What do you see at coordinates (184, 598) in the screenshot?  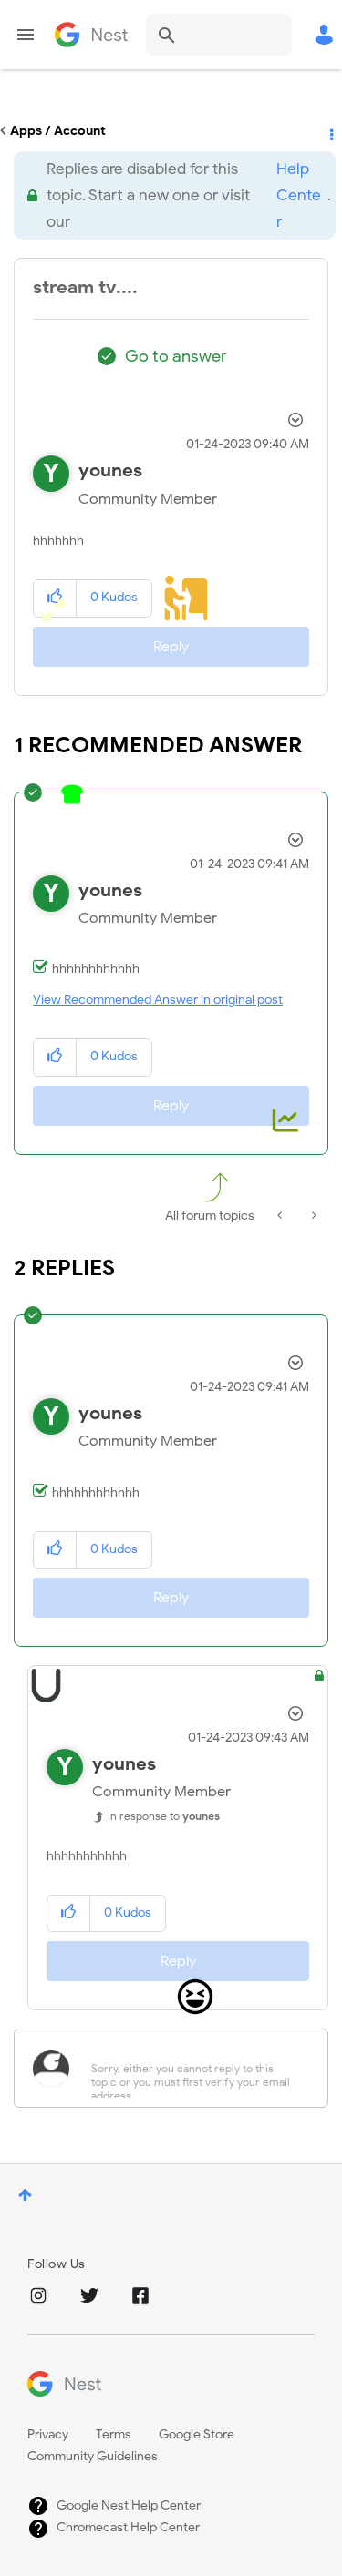 I see `access voting or polling booth` at bounding box center [184, 598].